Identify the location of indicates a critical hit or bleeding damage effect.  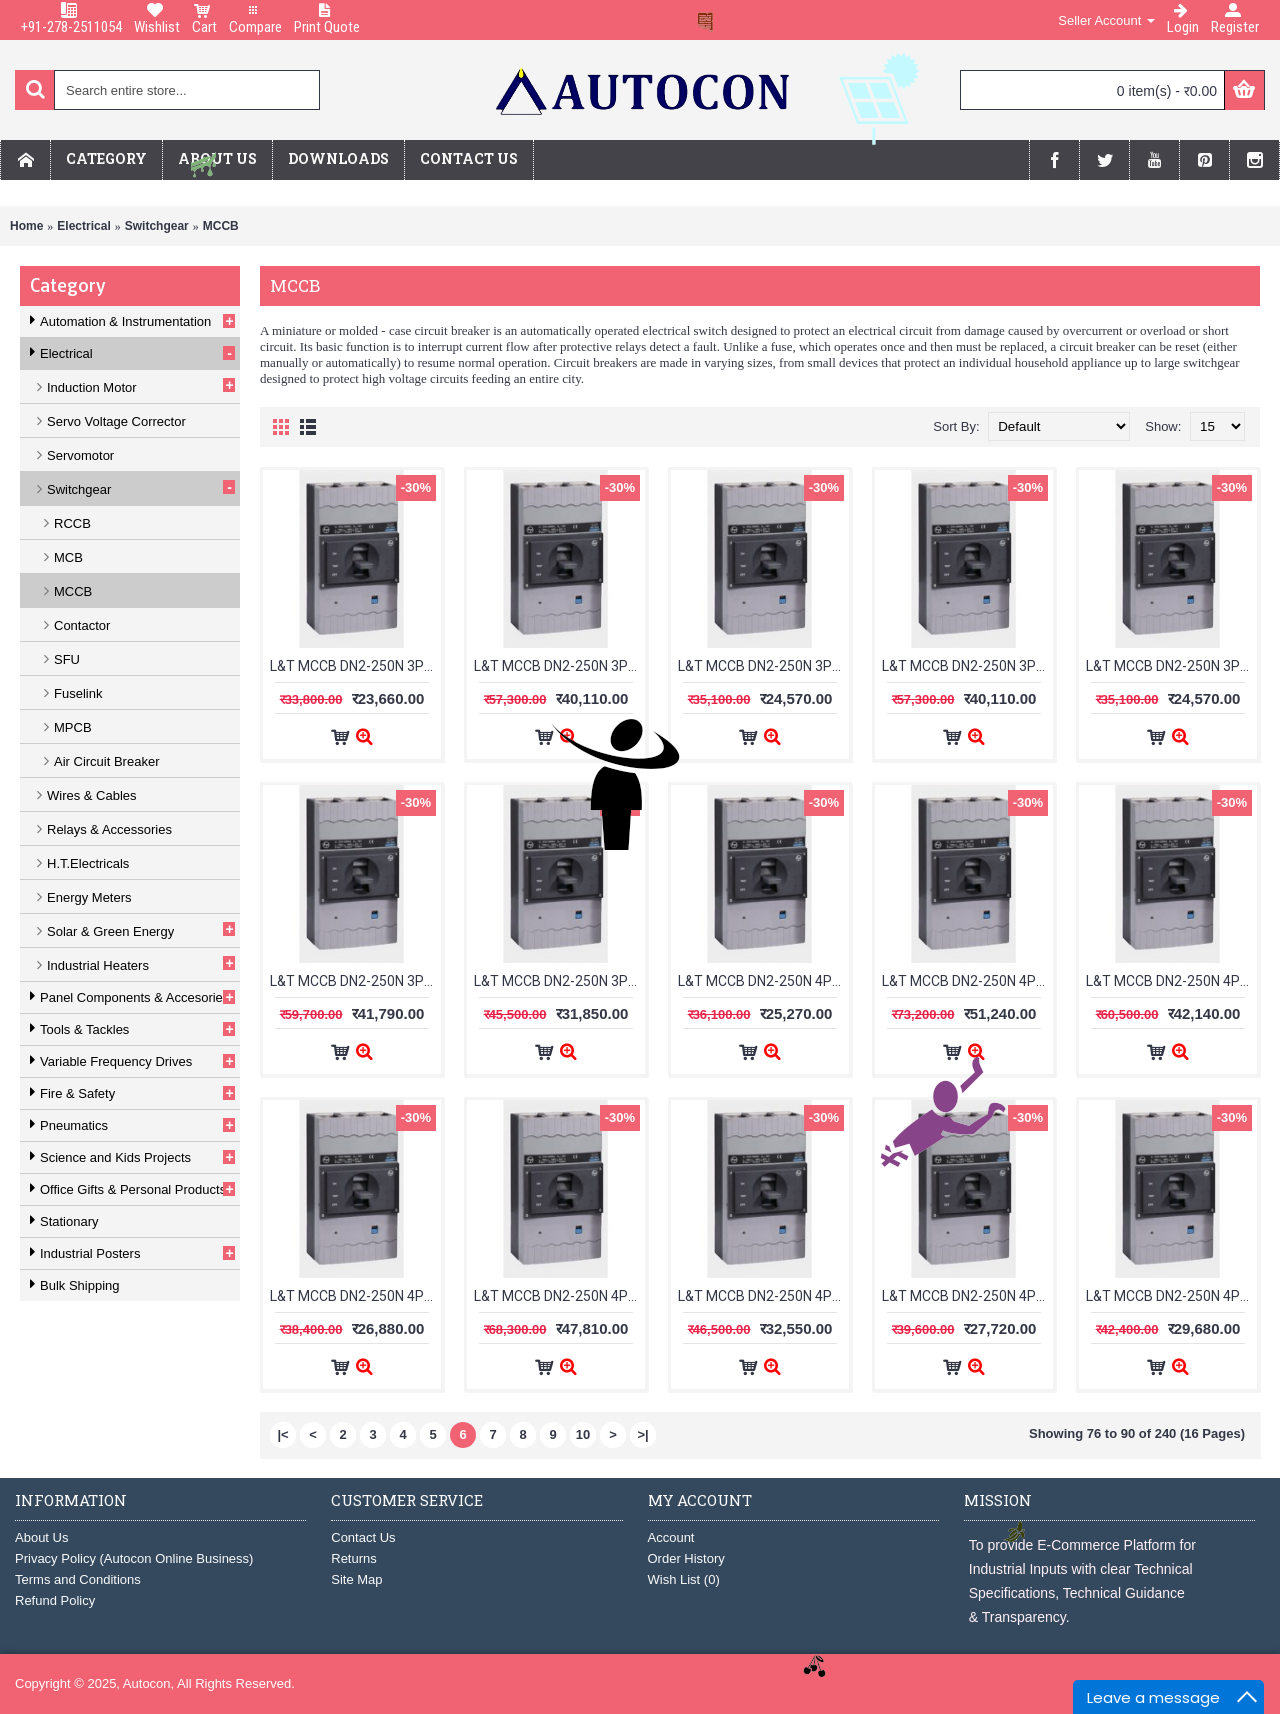
(203, 164).